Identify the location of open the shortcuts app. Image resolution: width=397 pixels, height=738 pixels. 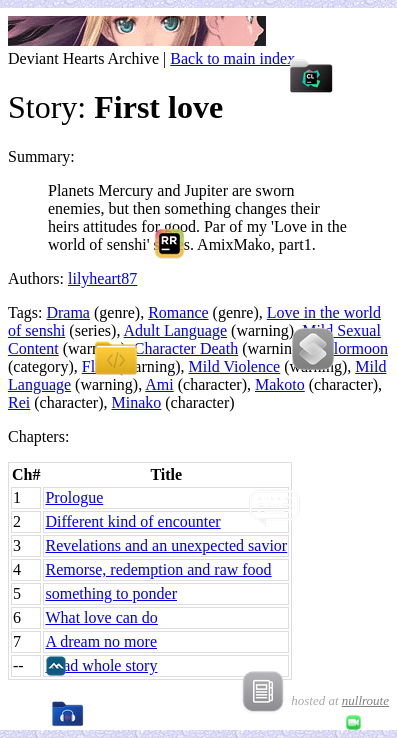
(313, 349).